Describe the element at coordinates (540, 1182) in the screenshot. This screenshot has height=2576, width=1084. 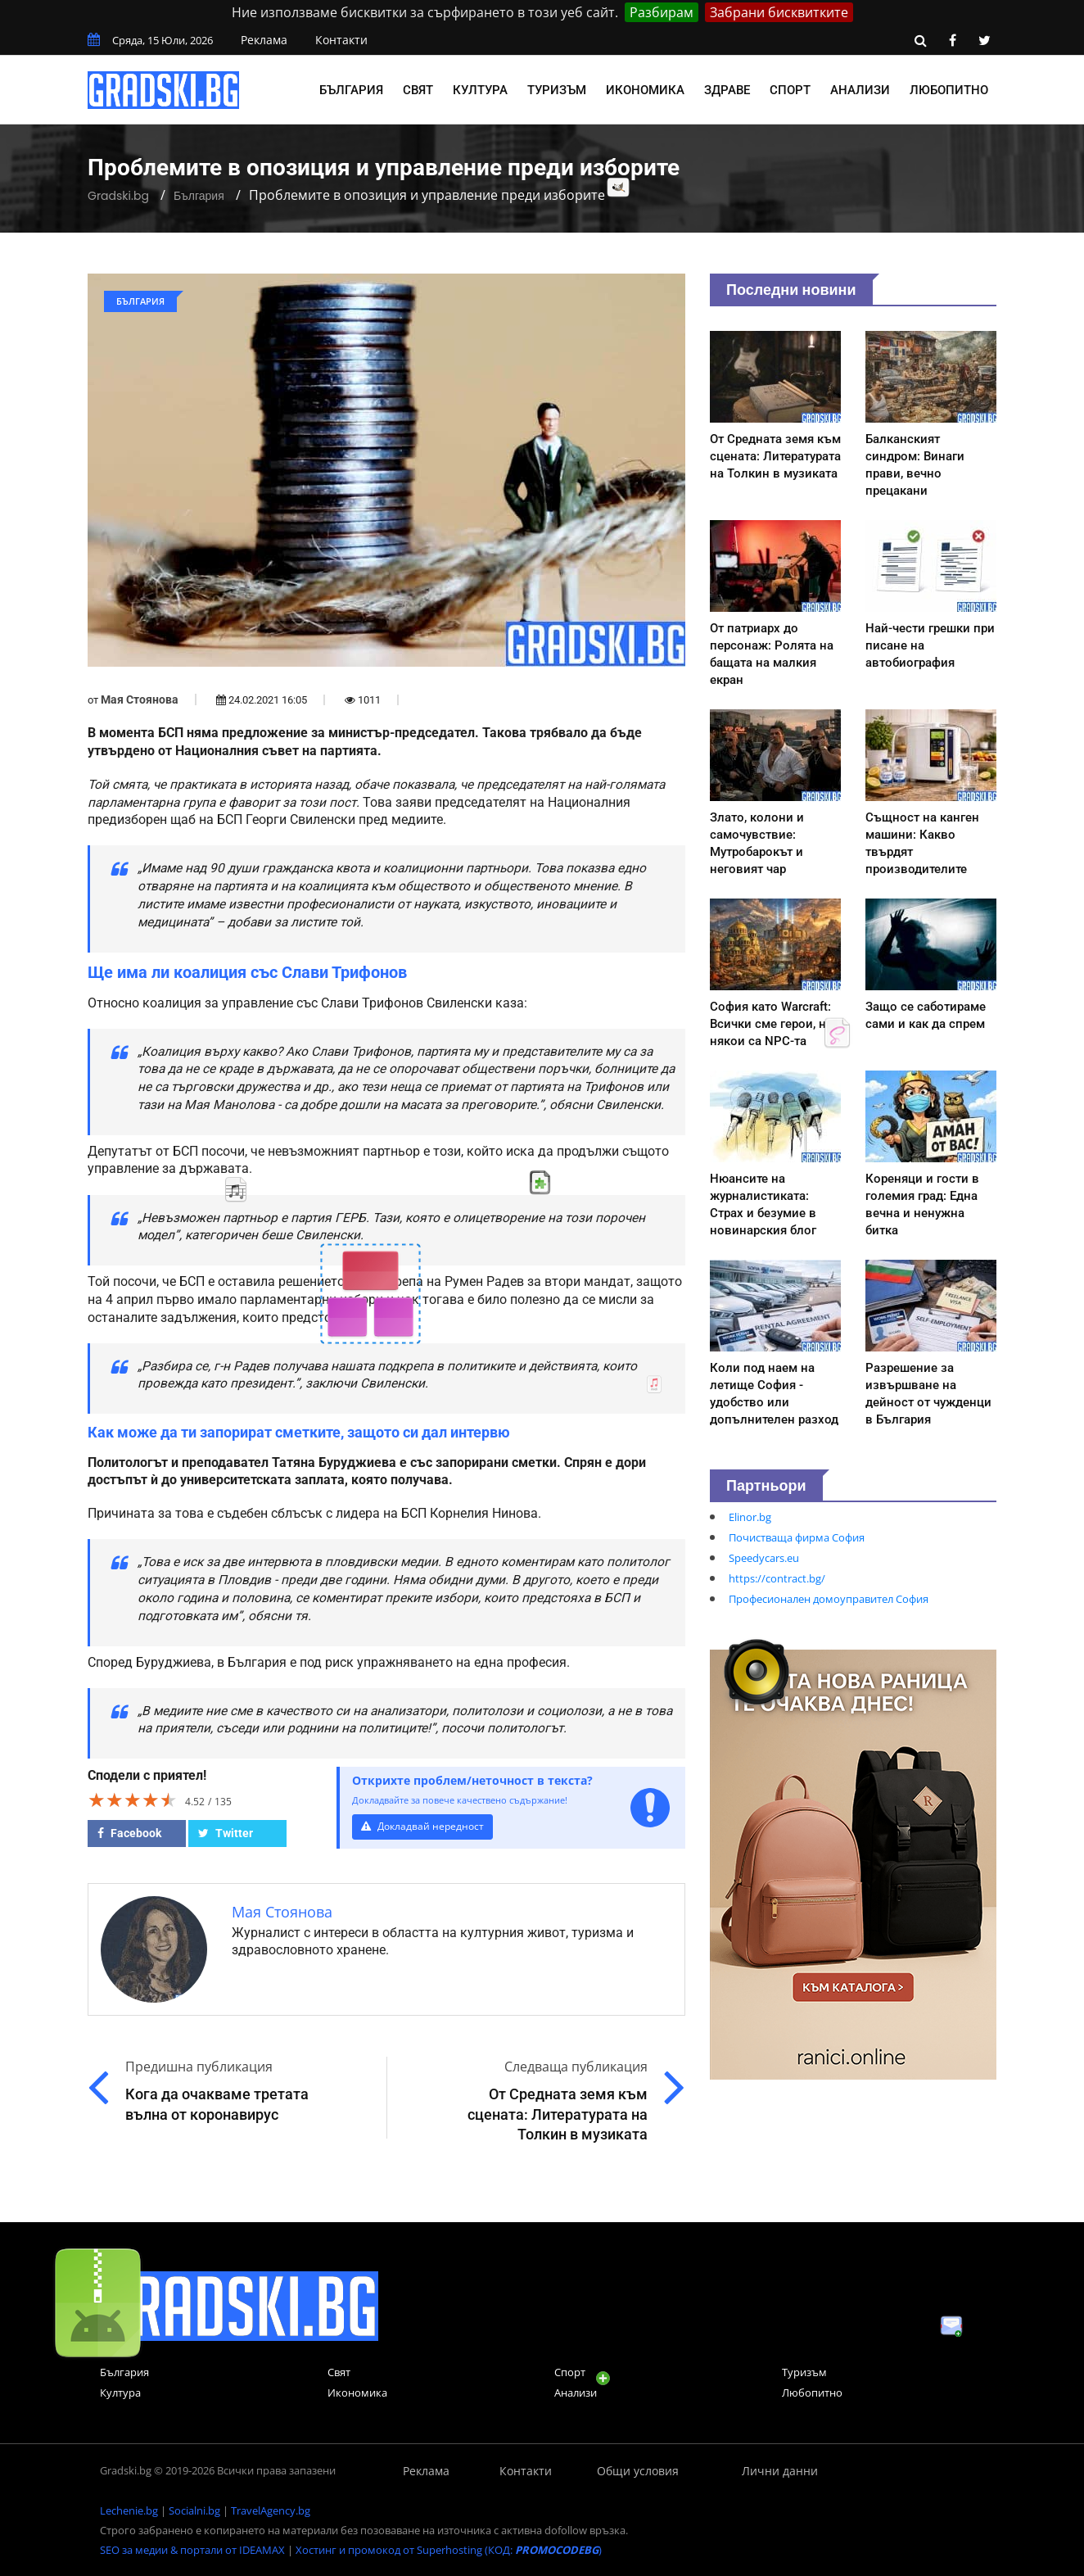
I see `an openoffice extension or add-on file` at that location.